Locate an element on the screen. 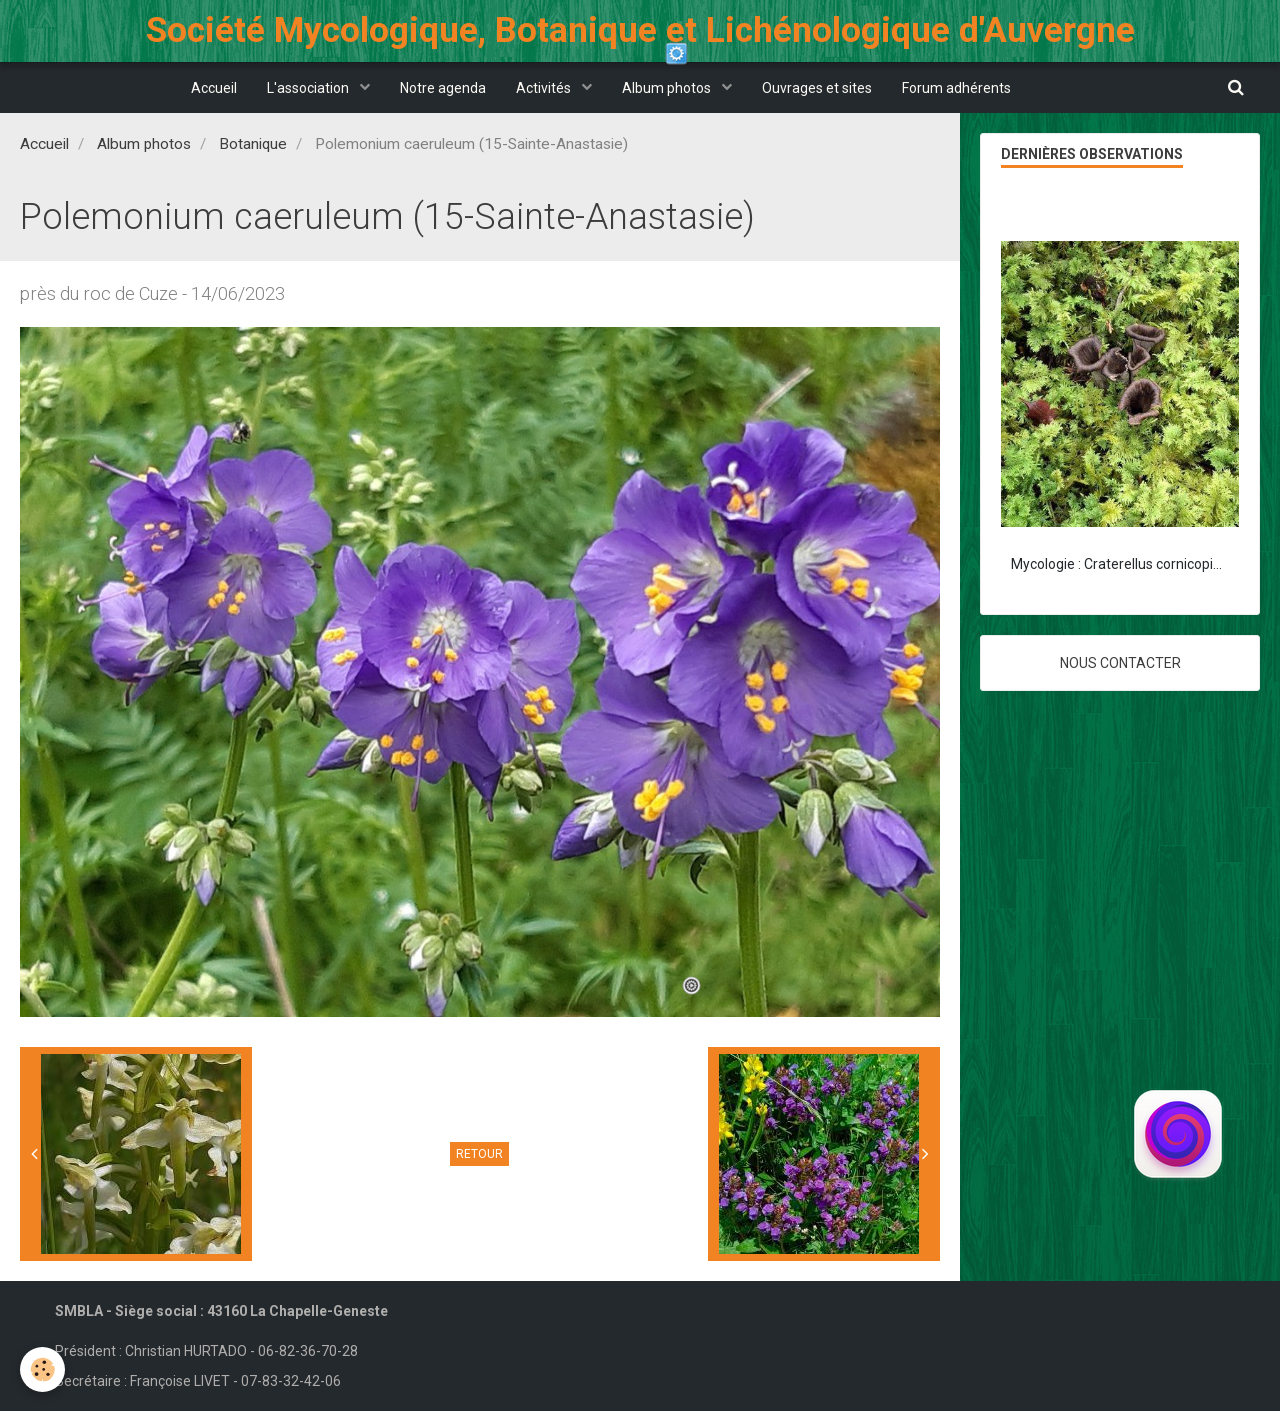  windows installer package file is located at coordinates (676, 53).